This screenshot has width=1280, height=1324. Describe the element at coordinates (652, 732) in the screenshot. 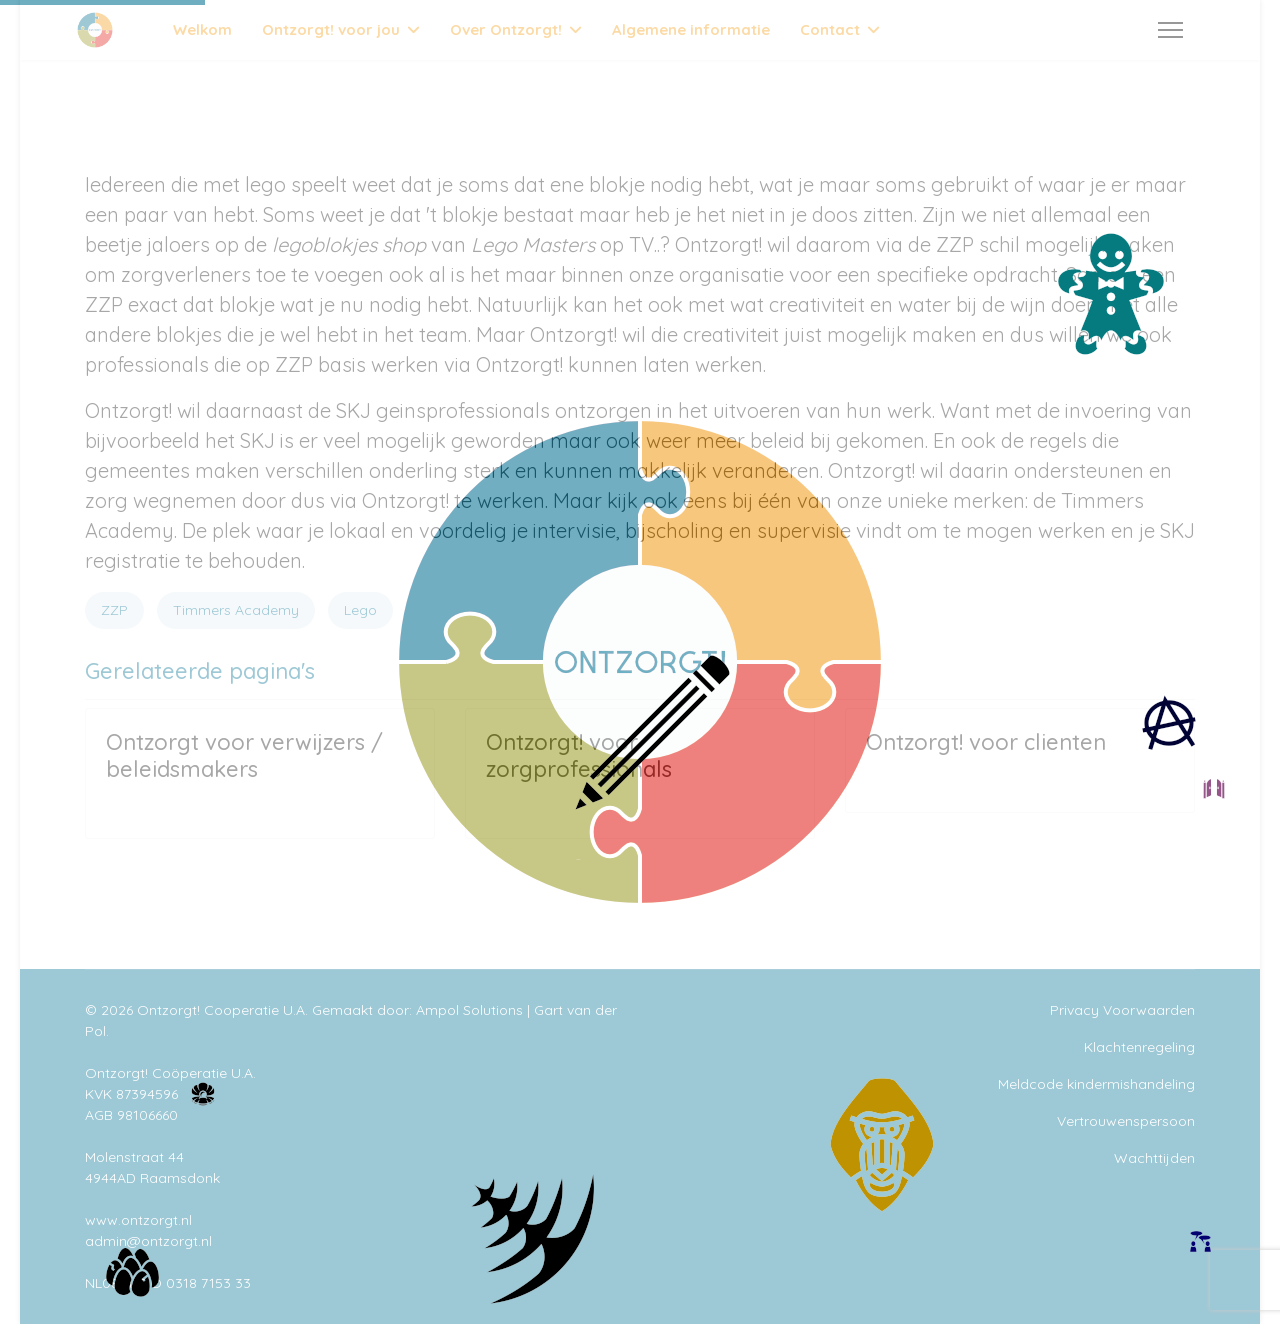

I see `edit or modify content` at that location.